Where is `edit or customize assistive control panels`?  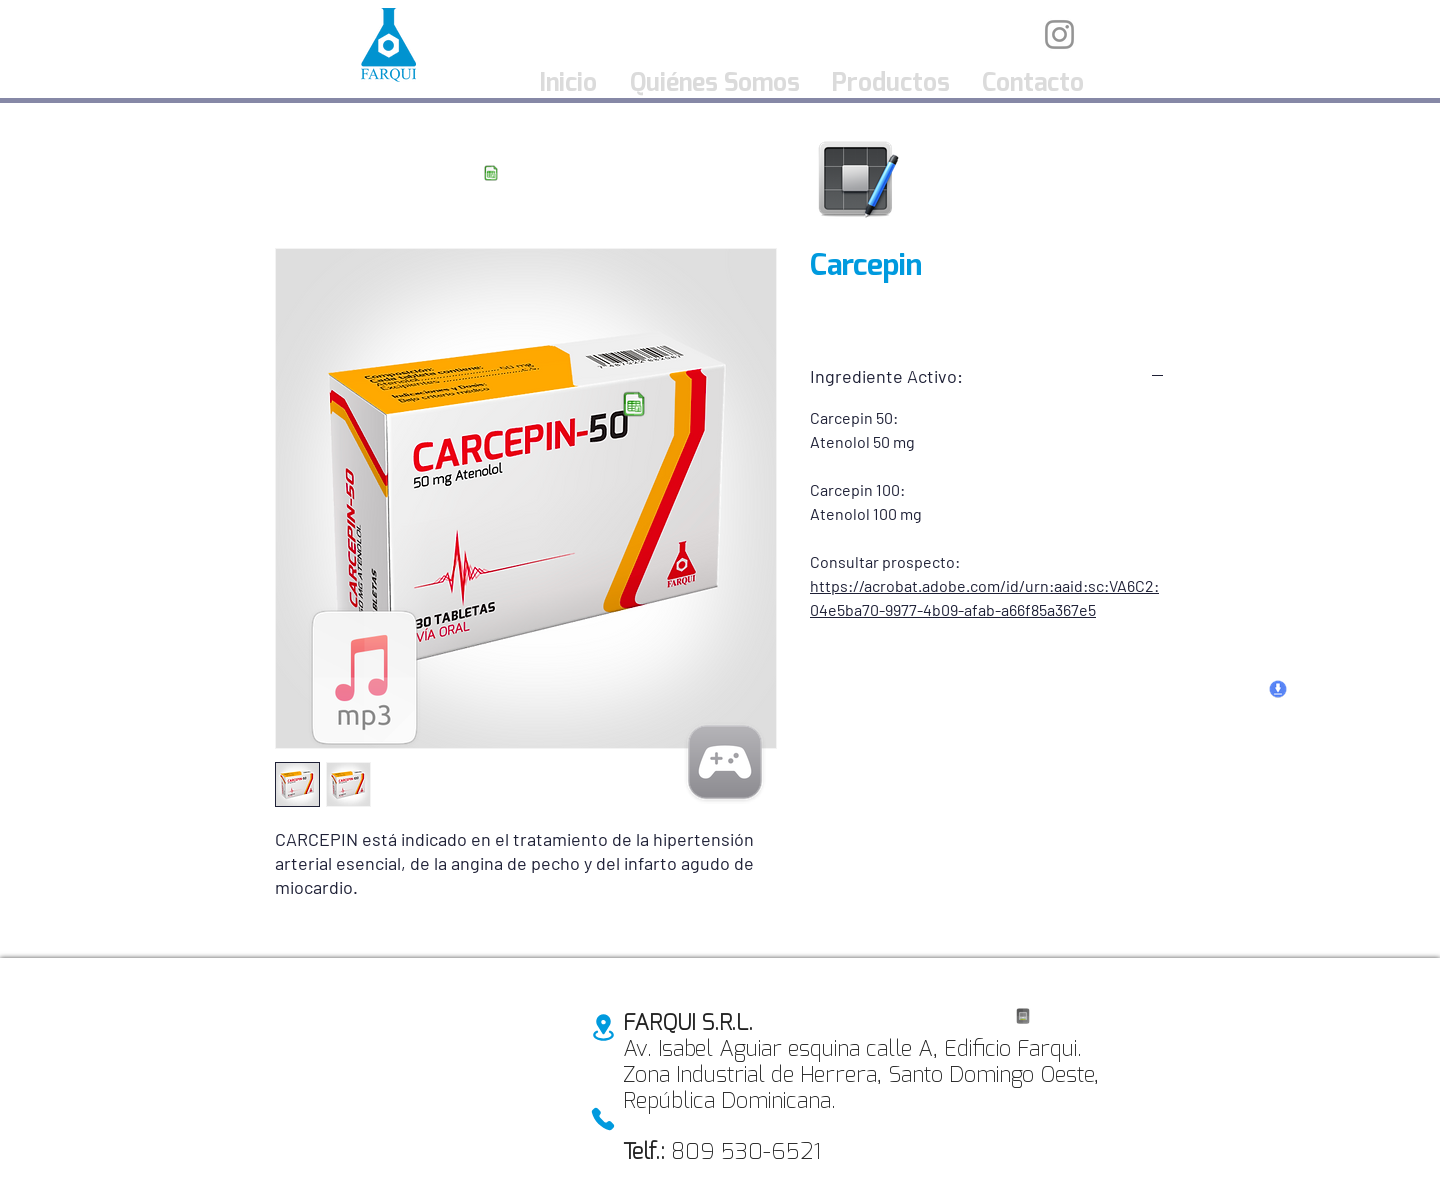
edit or customize assistive control panels is located at coordinates (858, 177).